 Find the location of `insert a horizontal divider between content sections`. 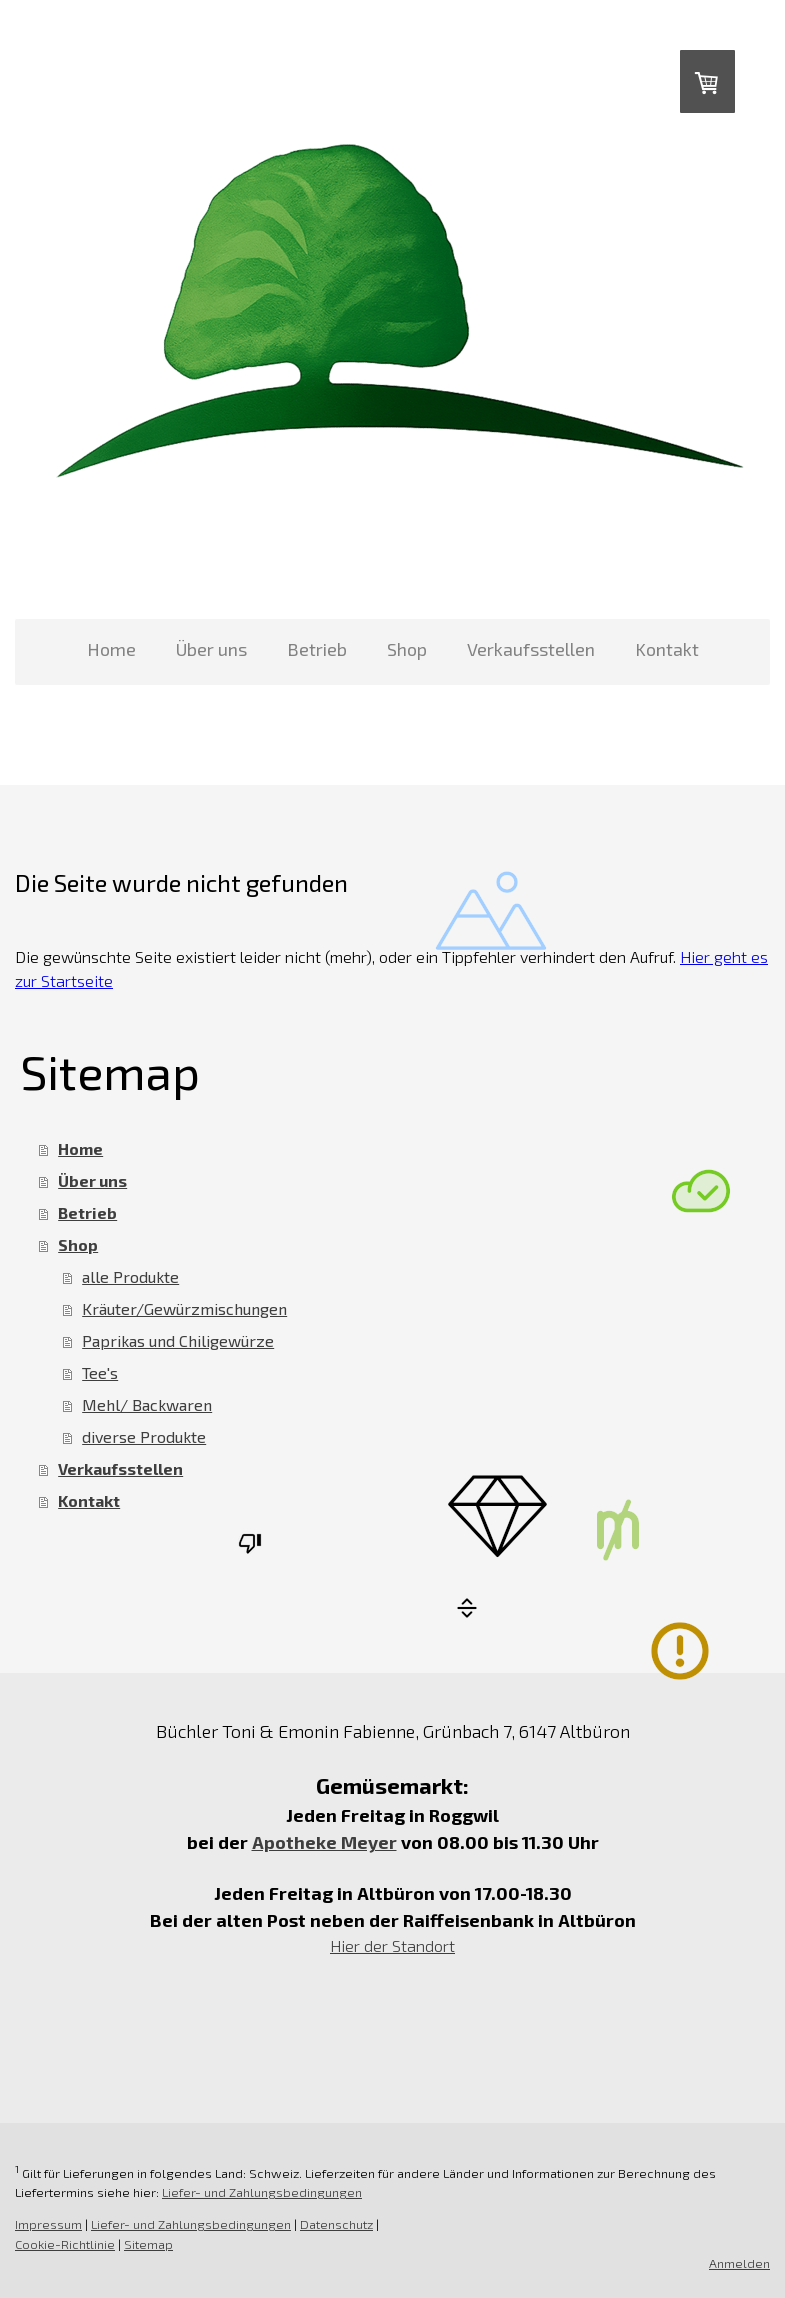

insert a horizontal divider between content sections is located at coordinates (467, 1608).